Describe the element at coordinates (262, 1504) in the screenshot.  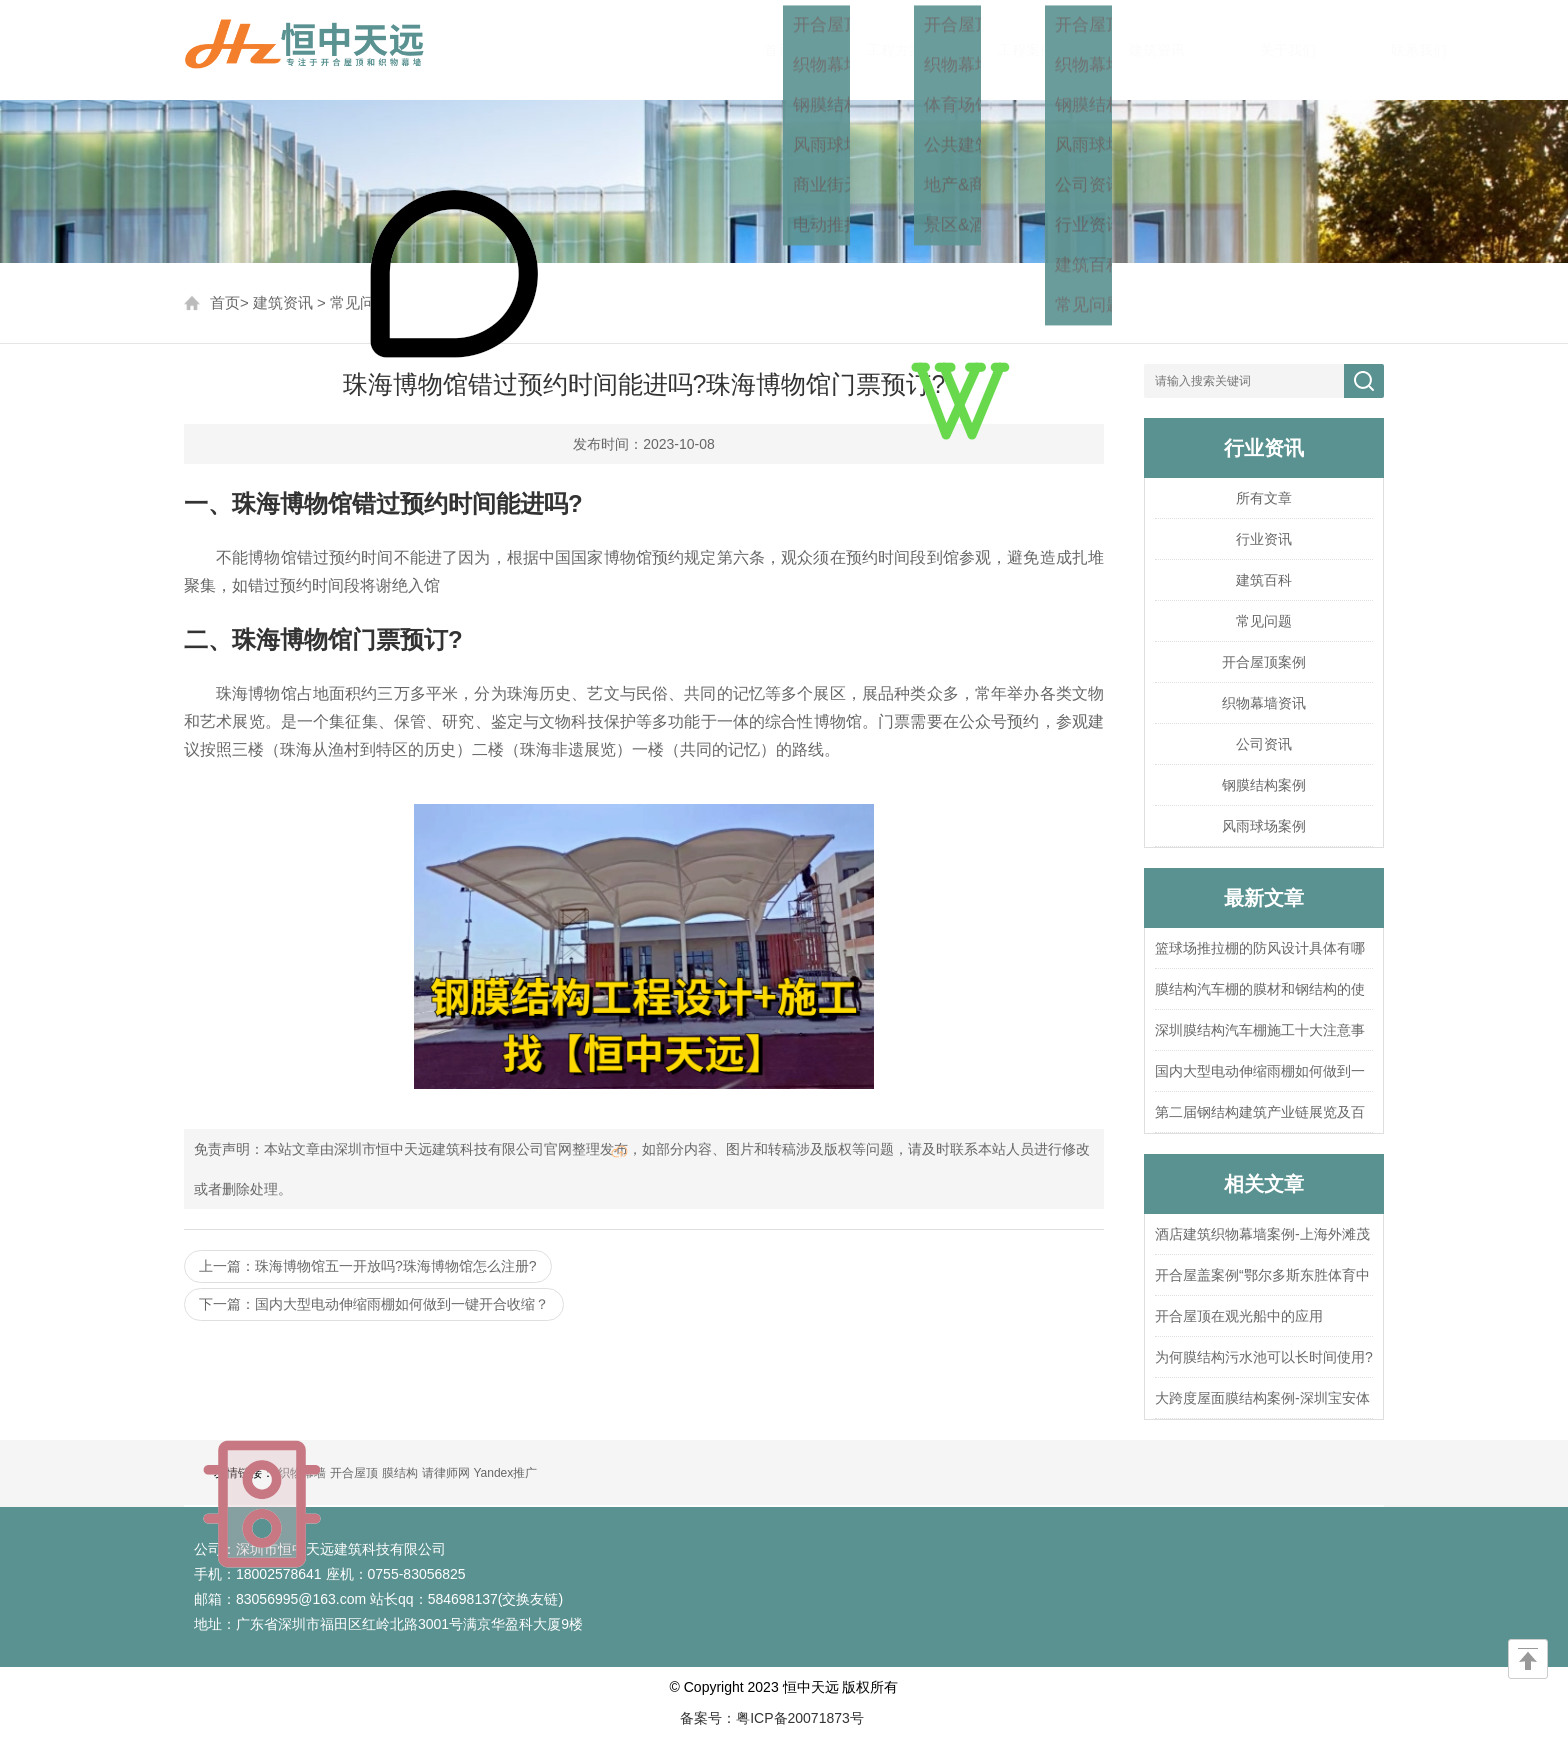
I see `traffic or signal status indicator` at that location.